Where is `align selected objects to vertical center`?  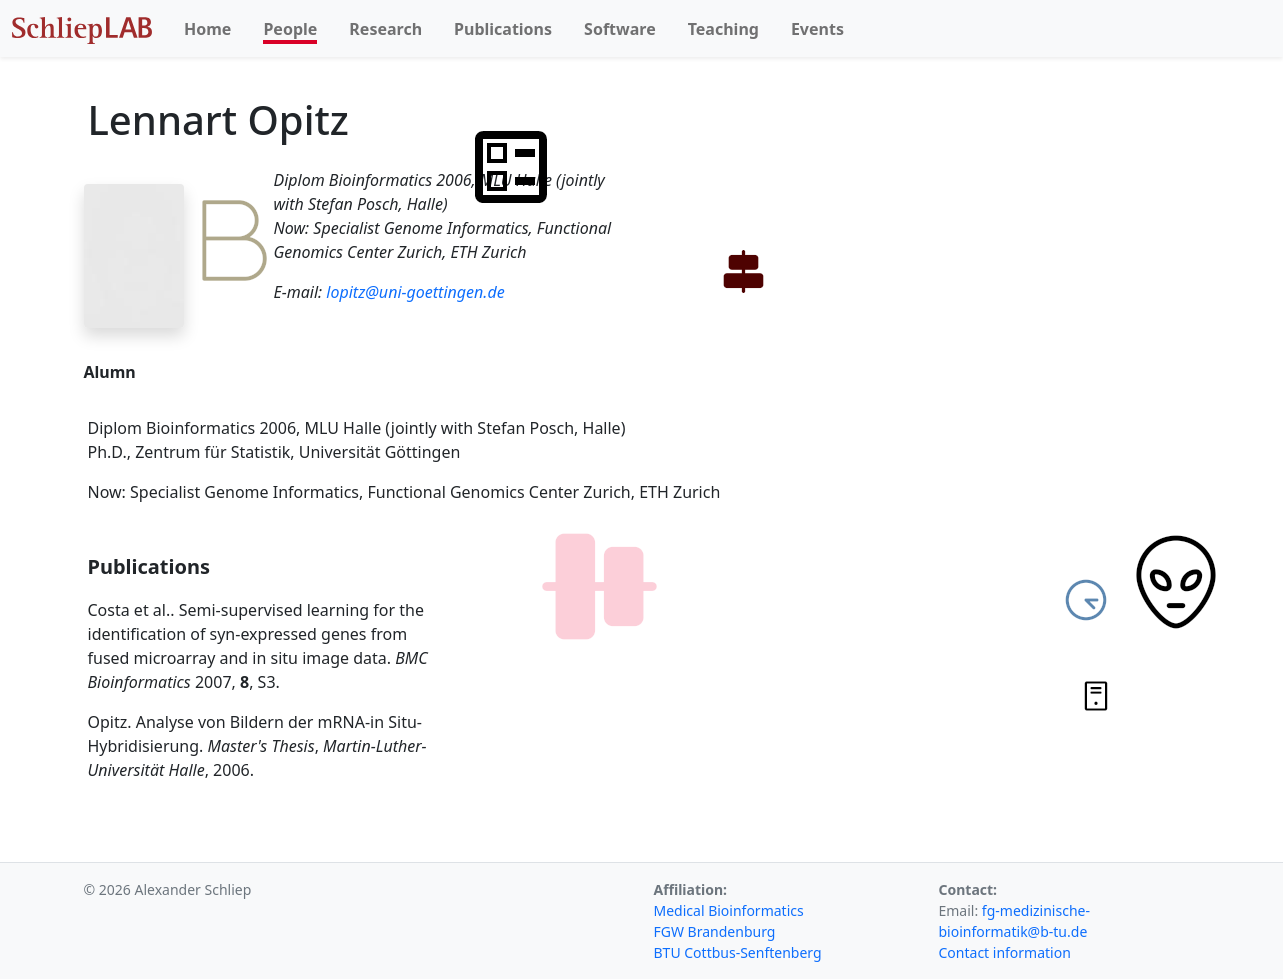
align selected objects to vertical center is located at coordinates (599, 586).